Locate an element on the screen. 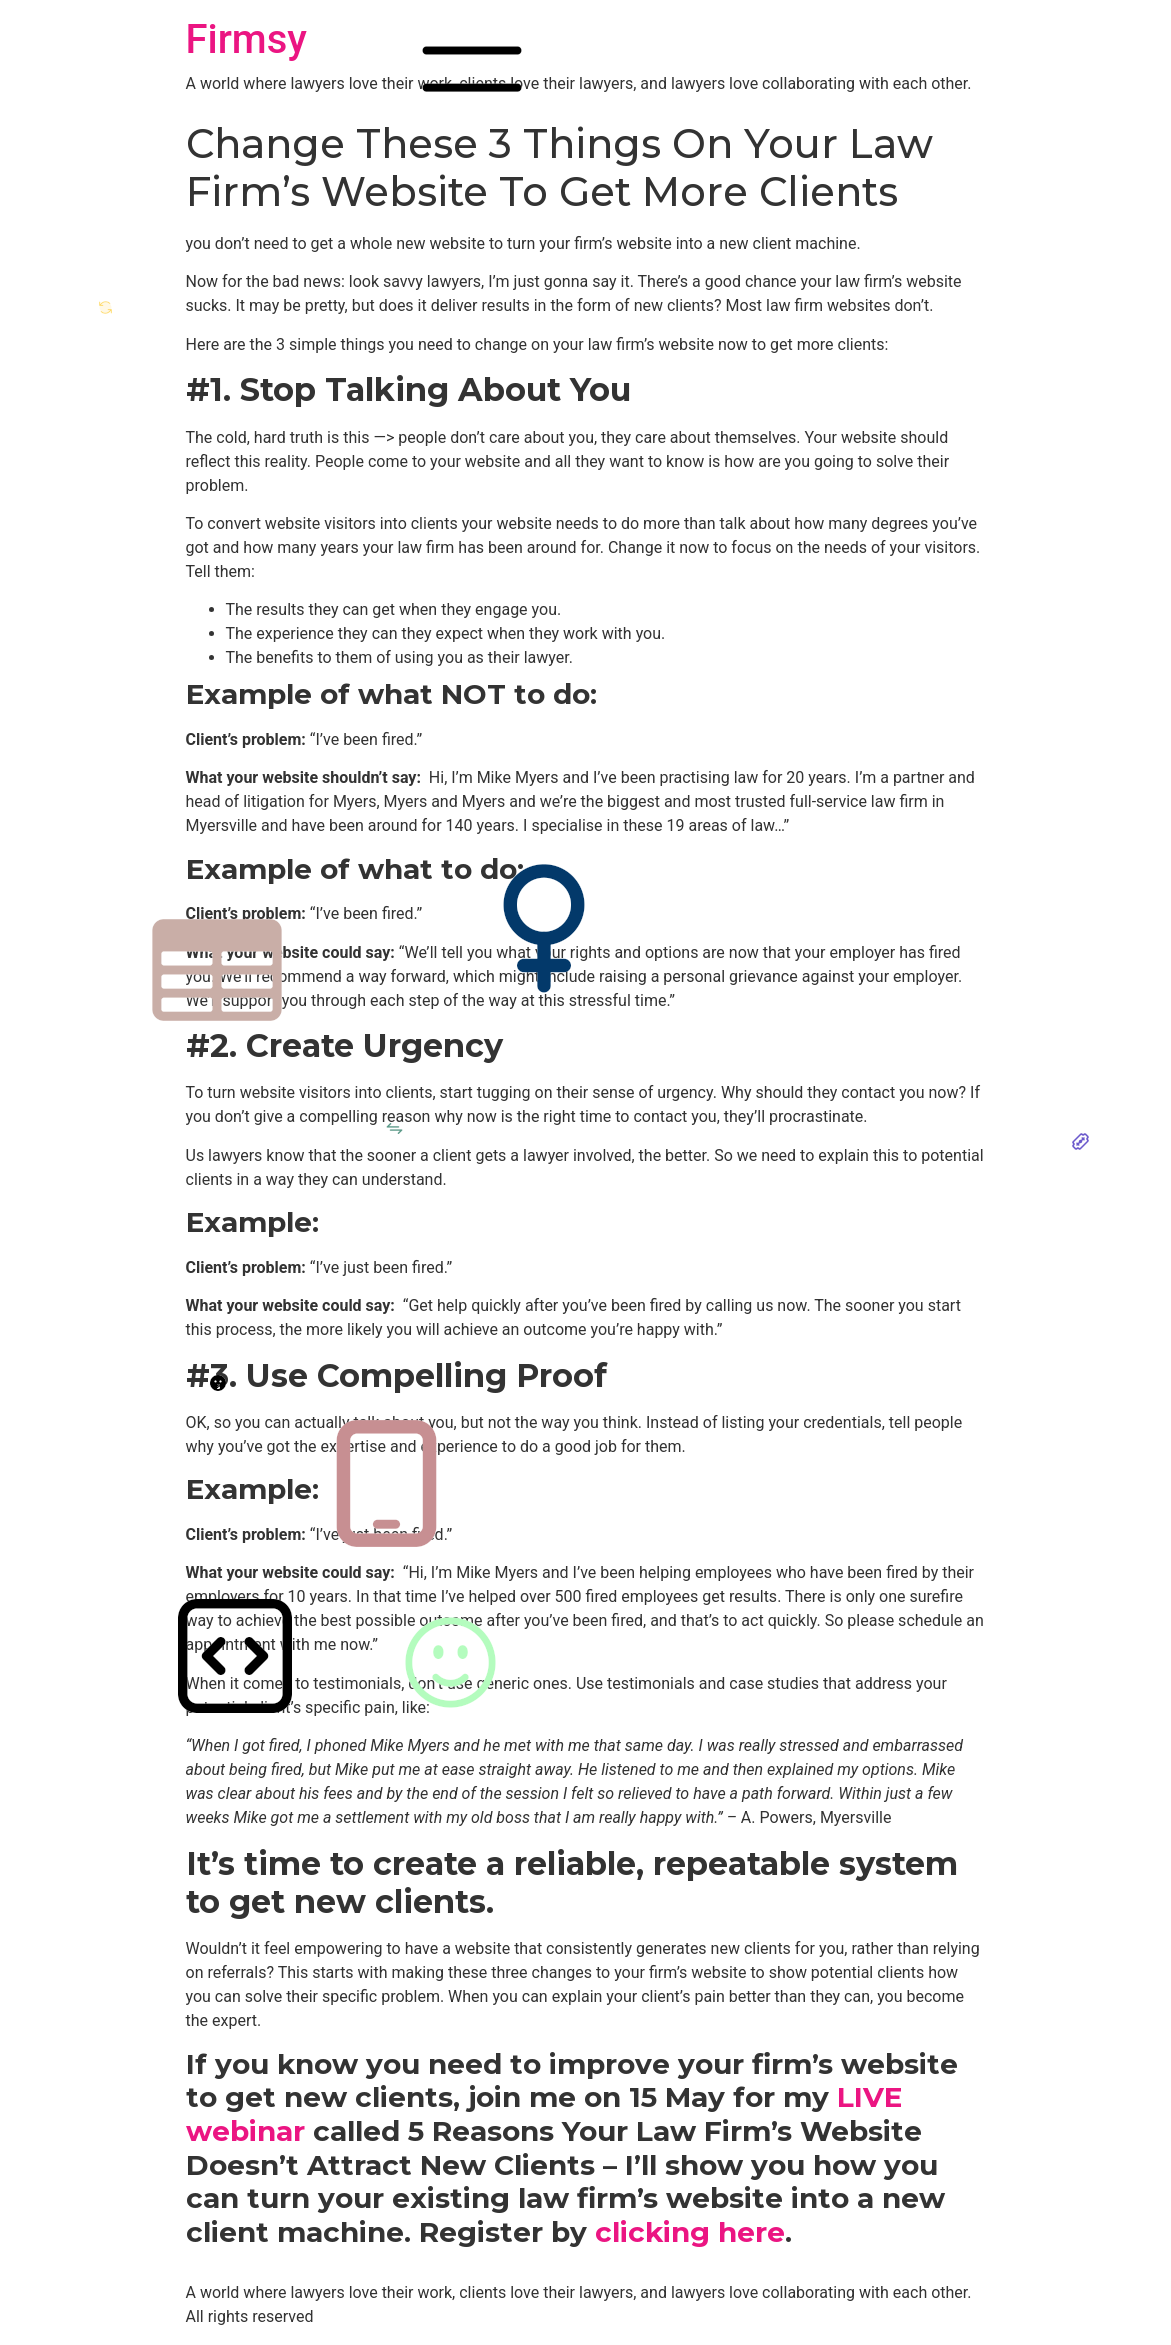 The height and width of the screenshot is (2345, 1171). indicates female gender option is located at coordinates (544, 925).